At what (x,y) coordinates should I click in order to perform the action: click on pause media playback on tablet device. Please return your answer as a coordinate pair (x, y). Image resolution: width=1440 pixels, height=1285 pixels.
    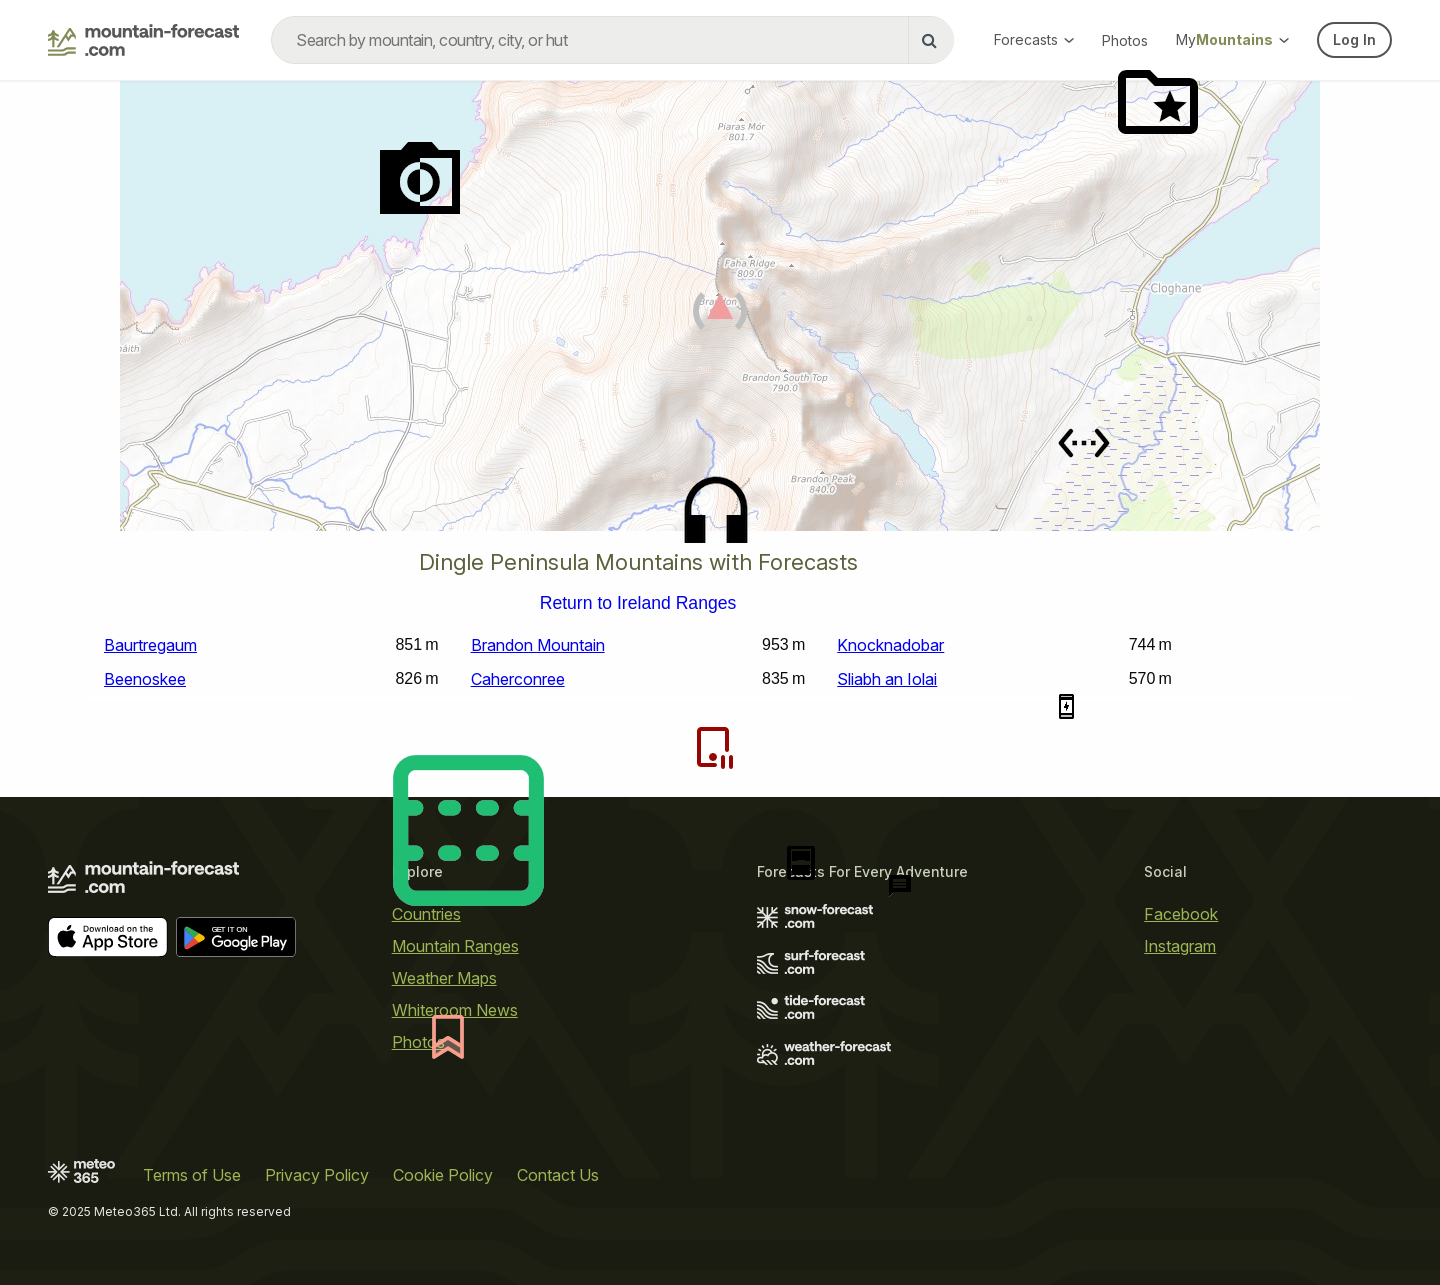
    Looking at the image, I should click on (713, 747).